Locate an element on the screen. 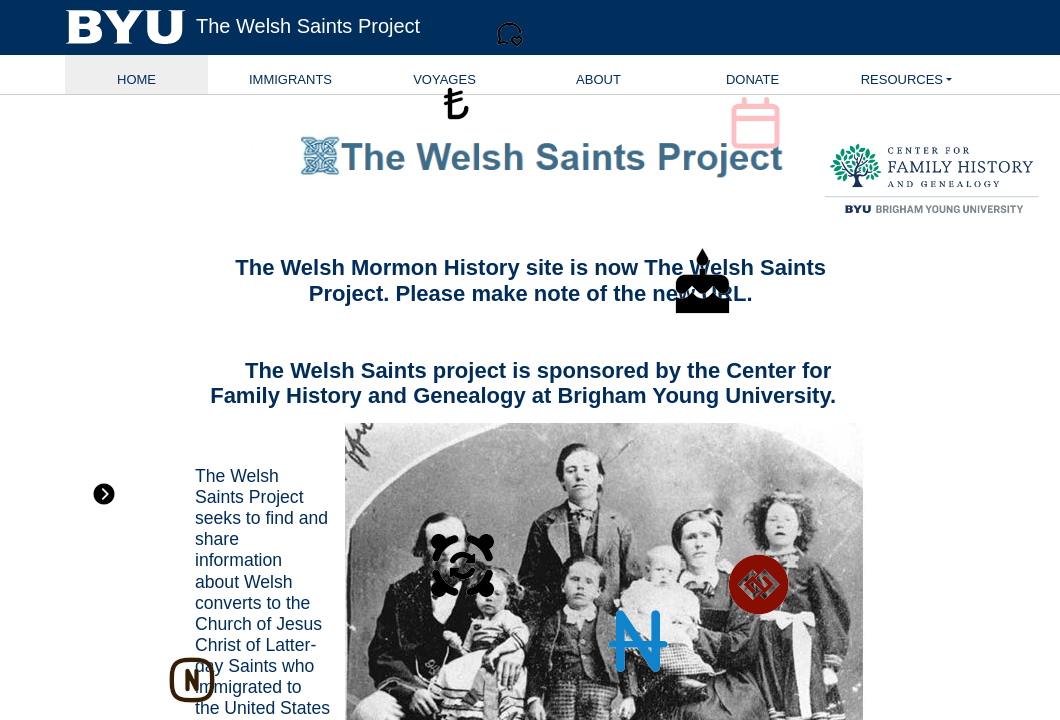  view calendar or schedule is located at coordinates (755, 124).